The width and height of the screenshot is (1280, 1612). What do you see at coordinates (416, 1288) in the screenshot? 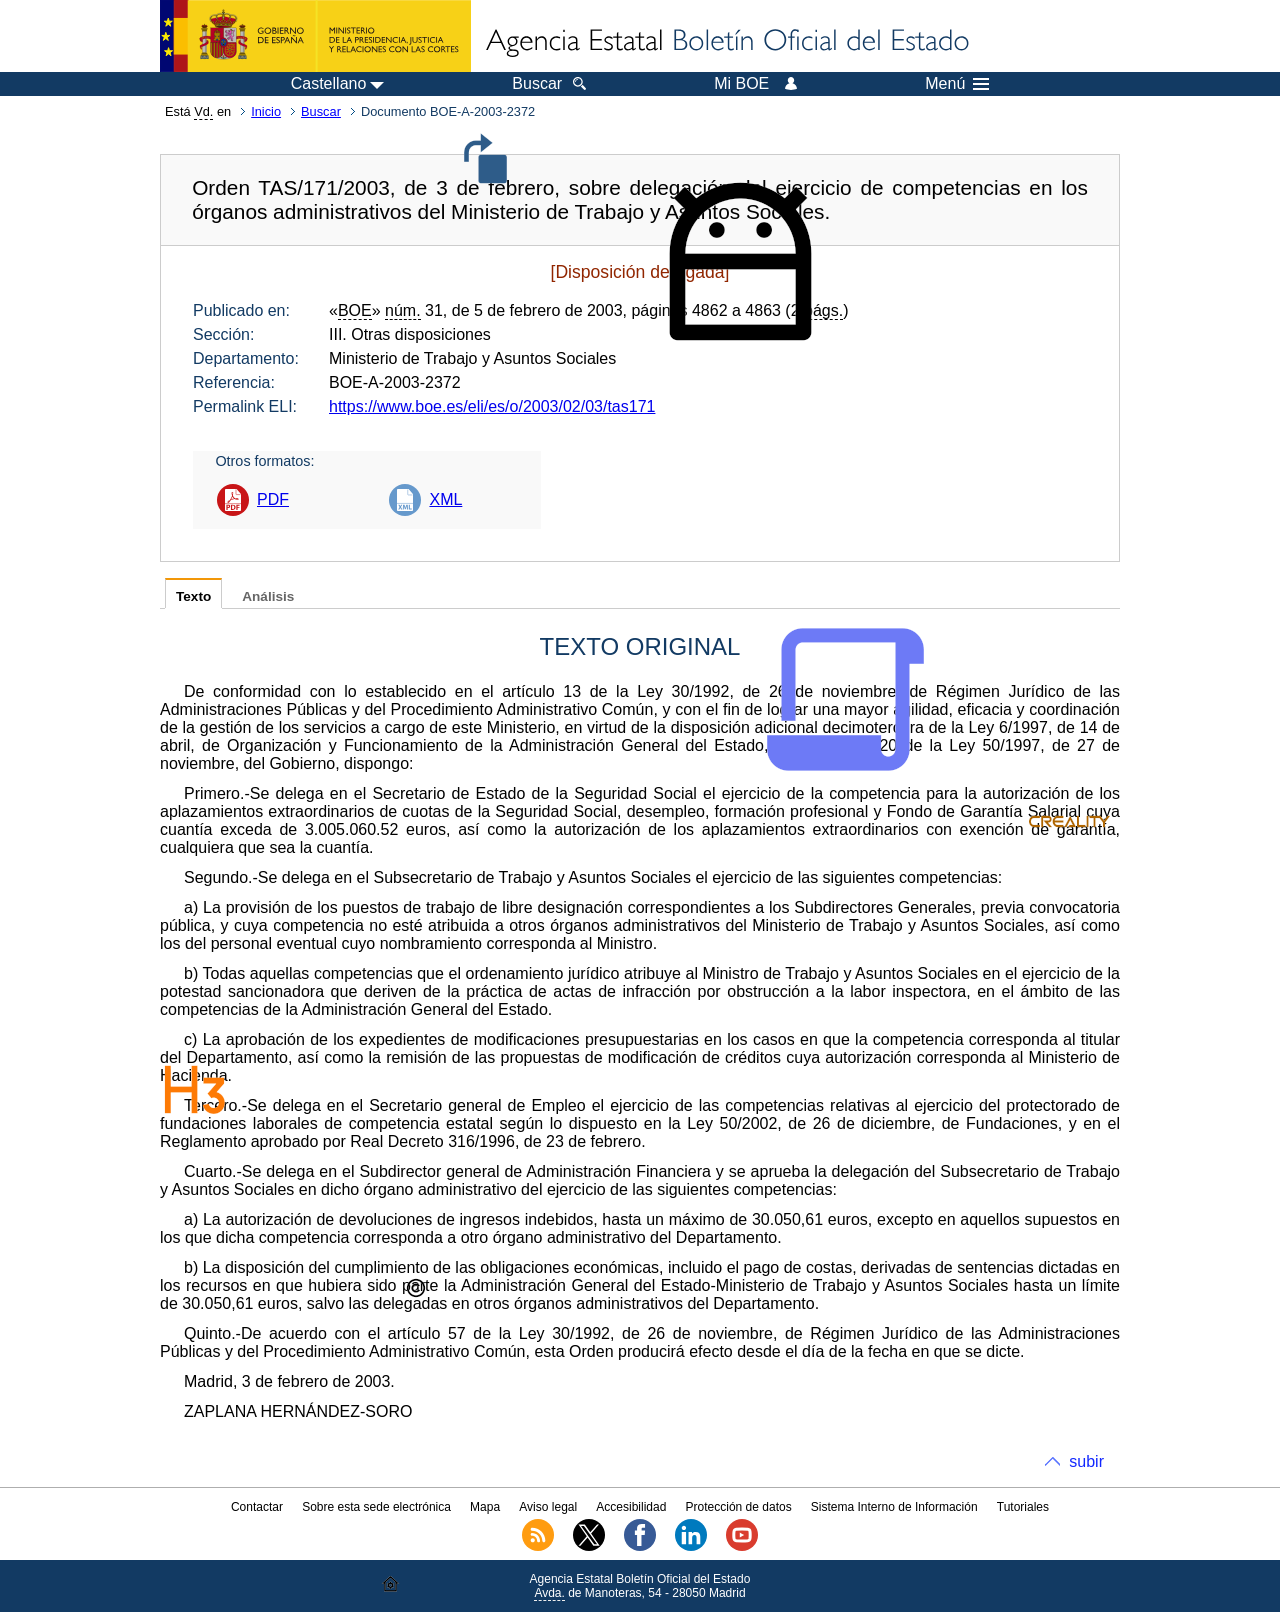
I see `indicates copyrighted content` at bounding box center [416, 1288].